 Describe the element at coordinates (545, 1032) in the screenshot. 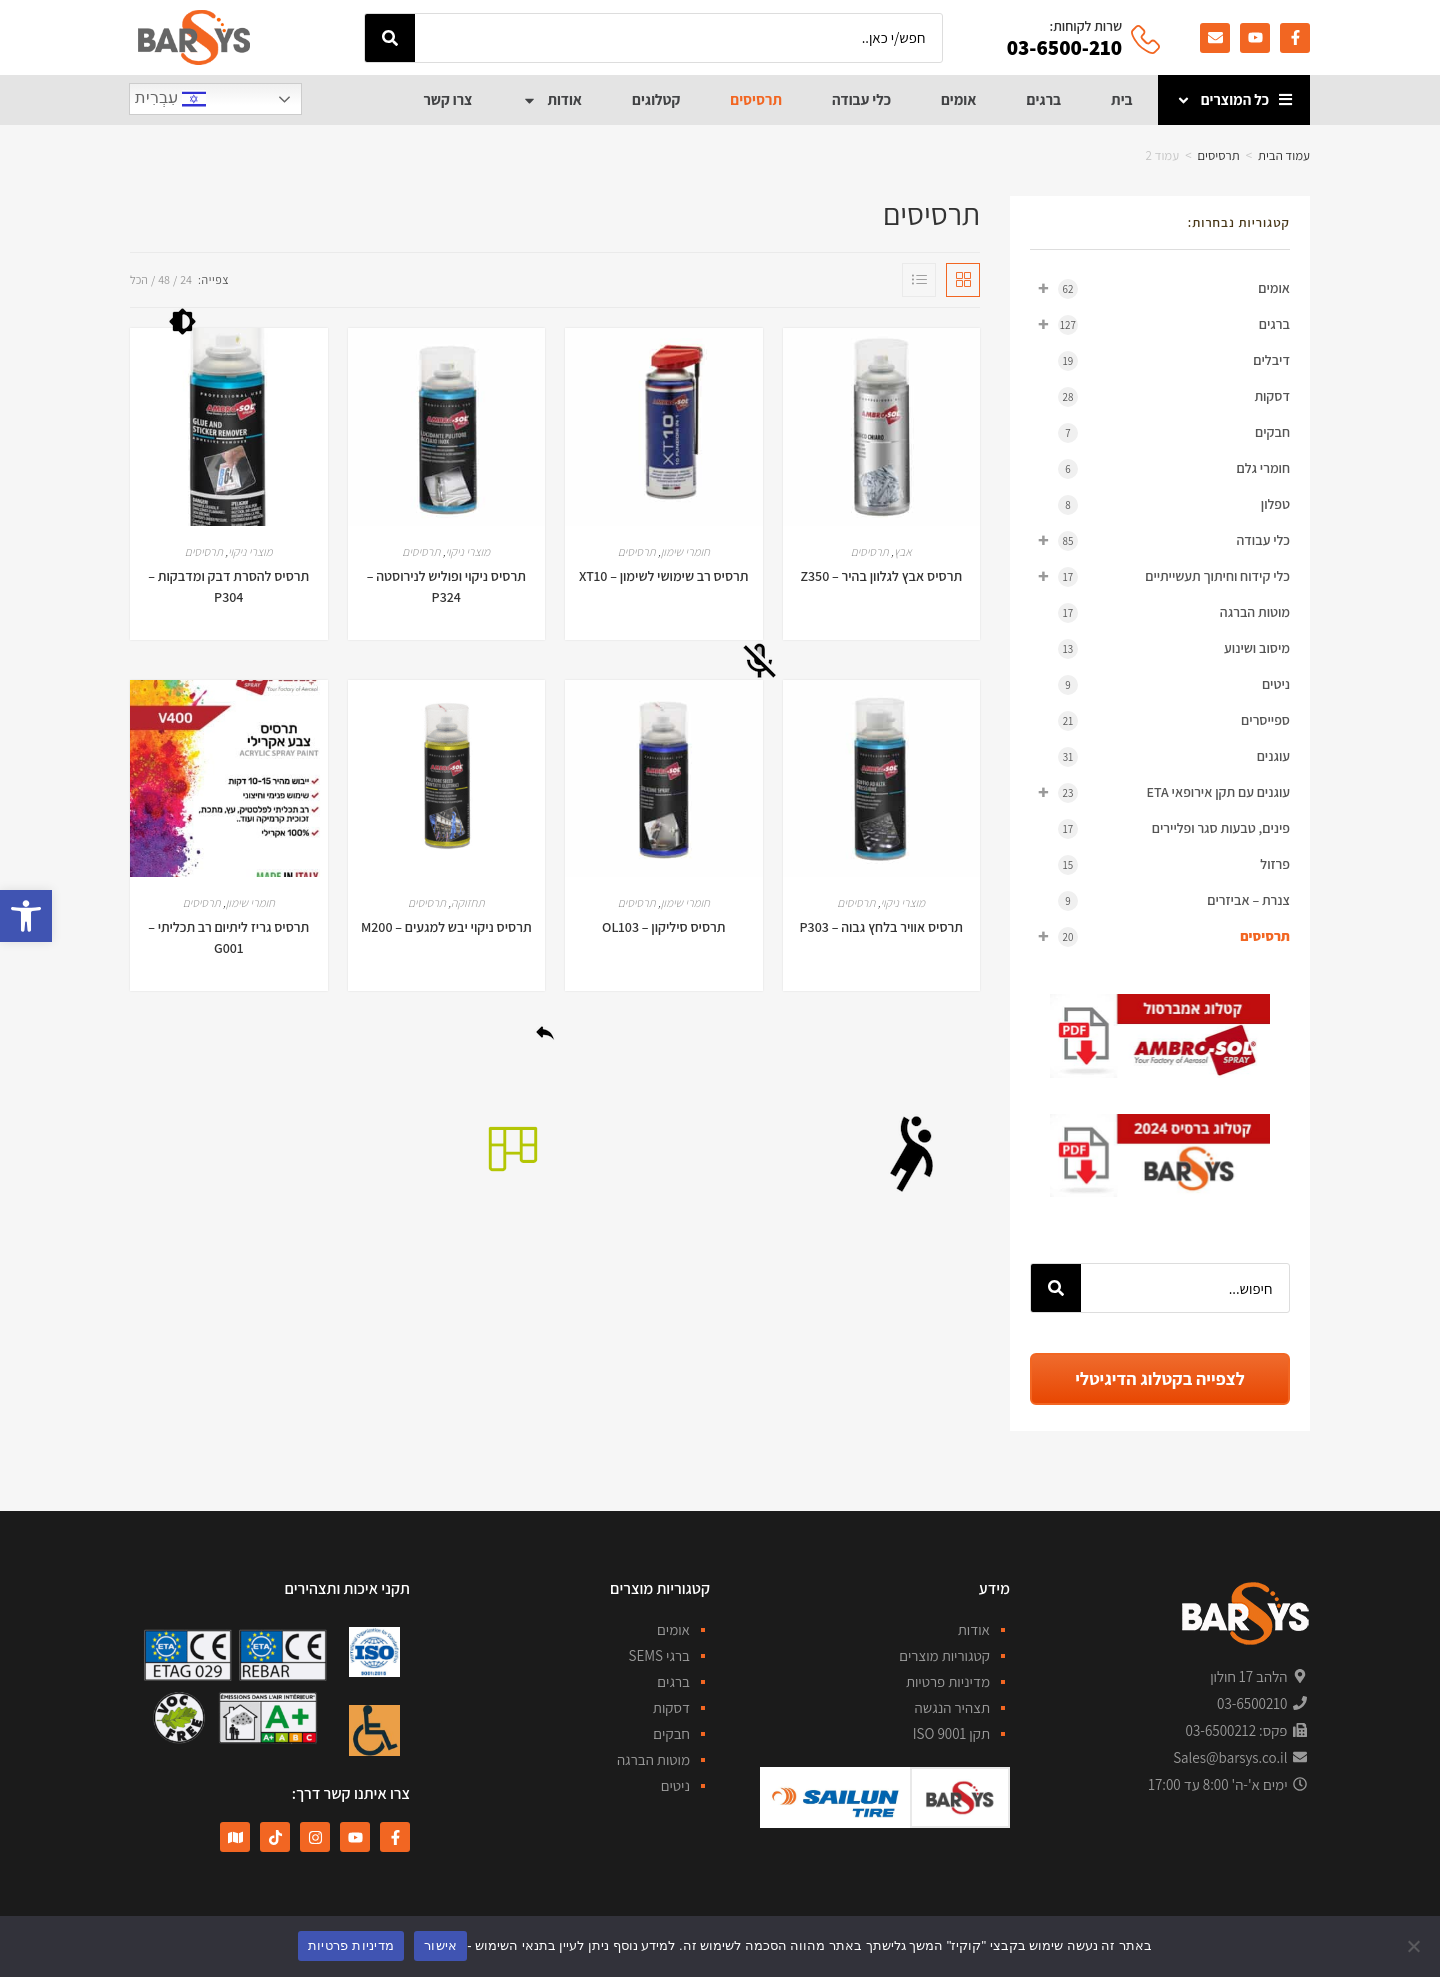

I see `reply to a message` at that location.